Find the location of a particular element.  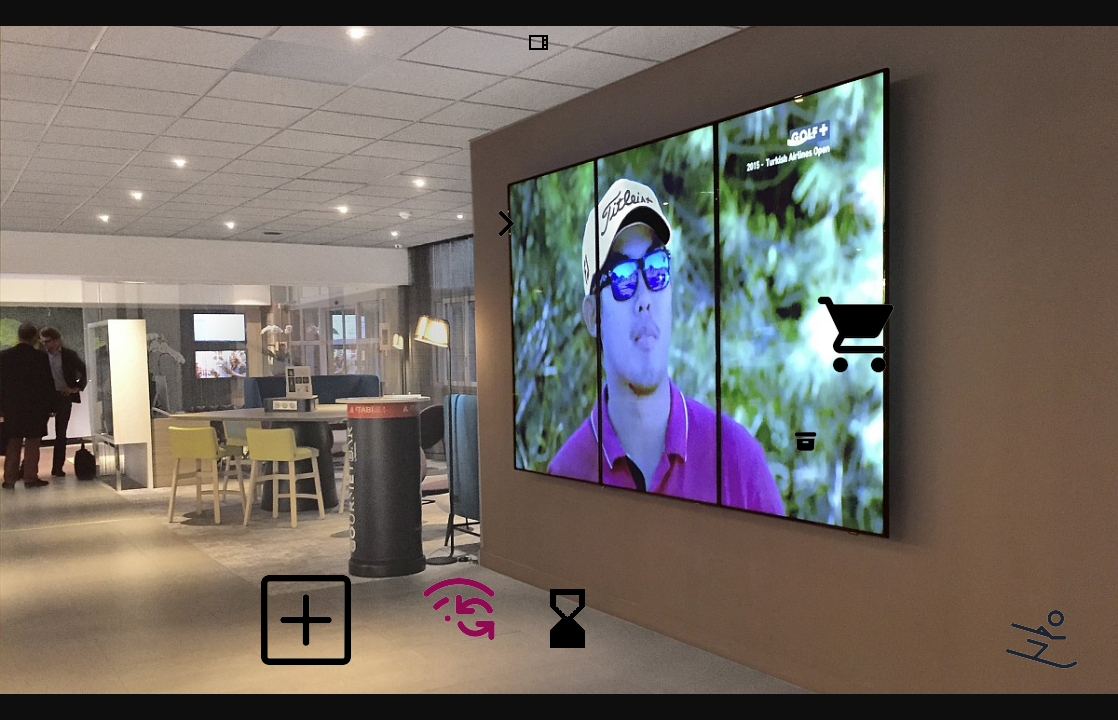

archive selected items is located at coordinates (805, 441).